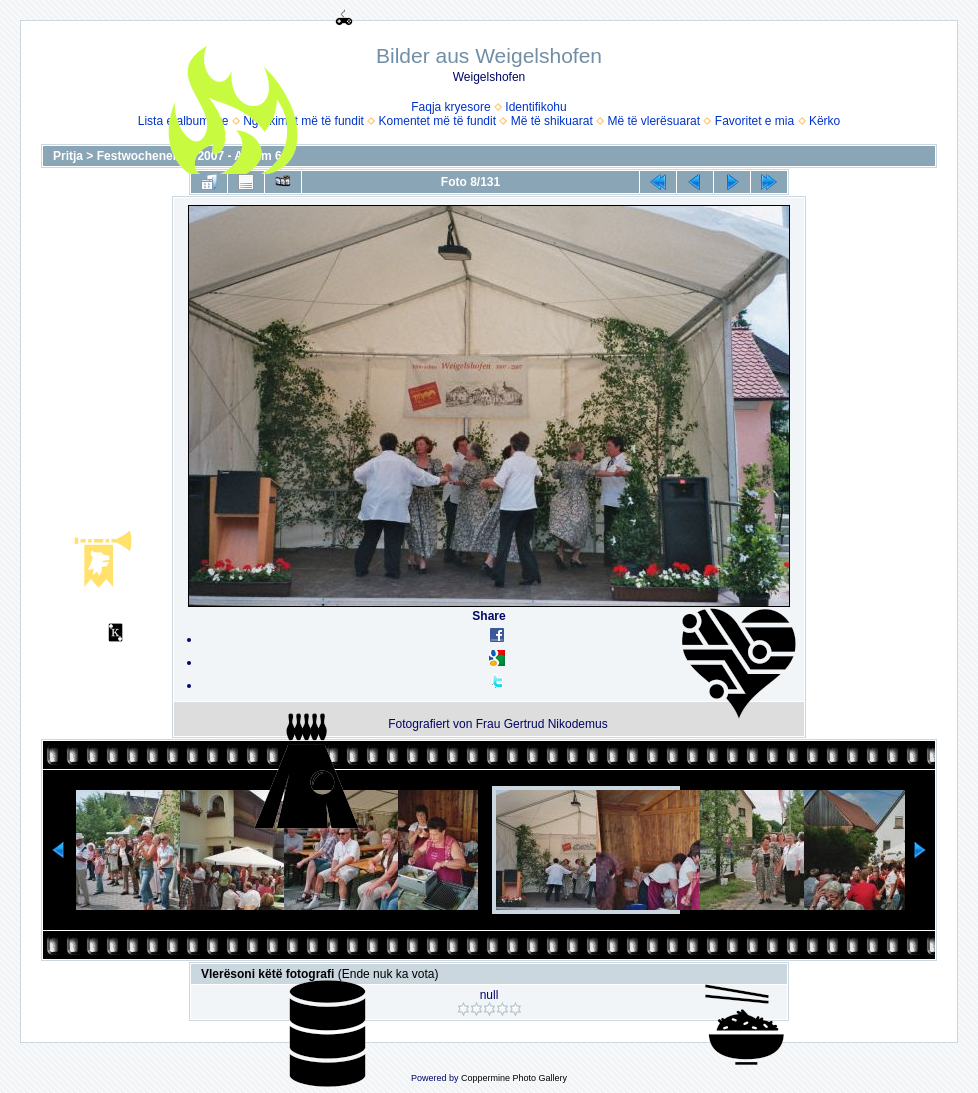  Describe the element at coordinates (327, 1033) in the screenshot. I see `access database storage` at that location.